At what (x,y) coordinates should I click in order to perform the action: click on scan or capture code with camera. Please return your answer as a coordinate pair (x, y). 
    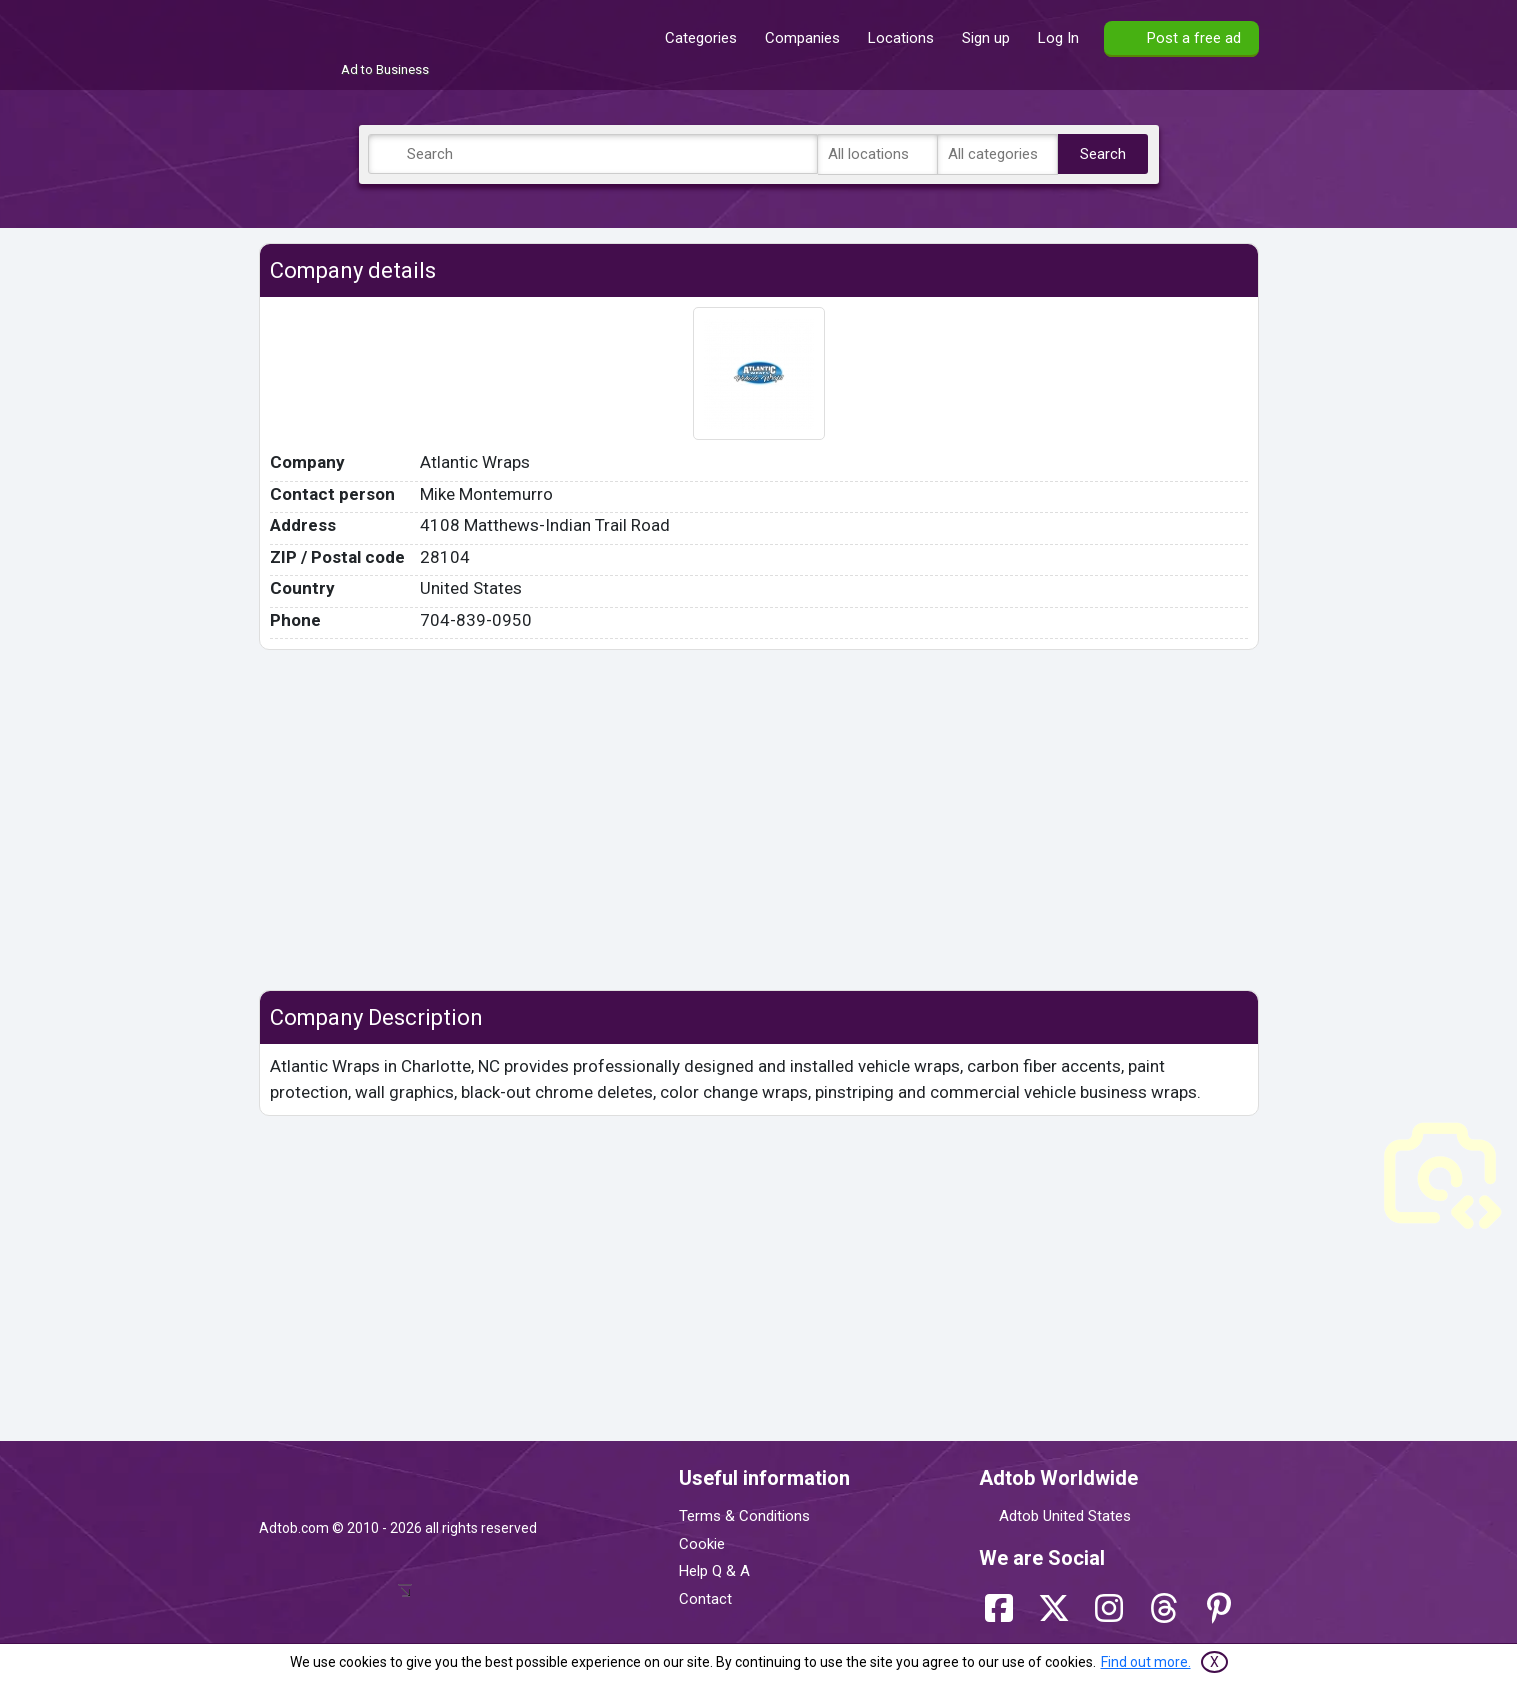
    Looking at the image, I should click on (1440, 1173).